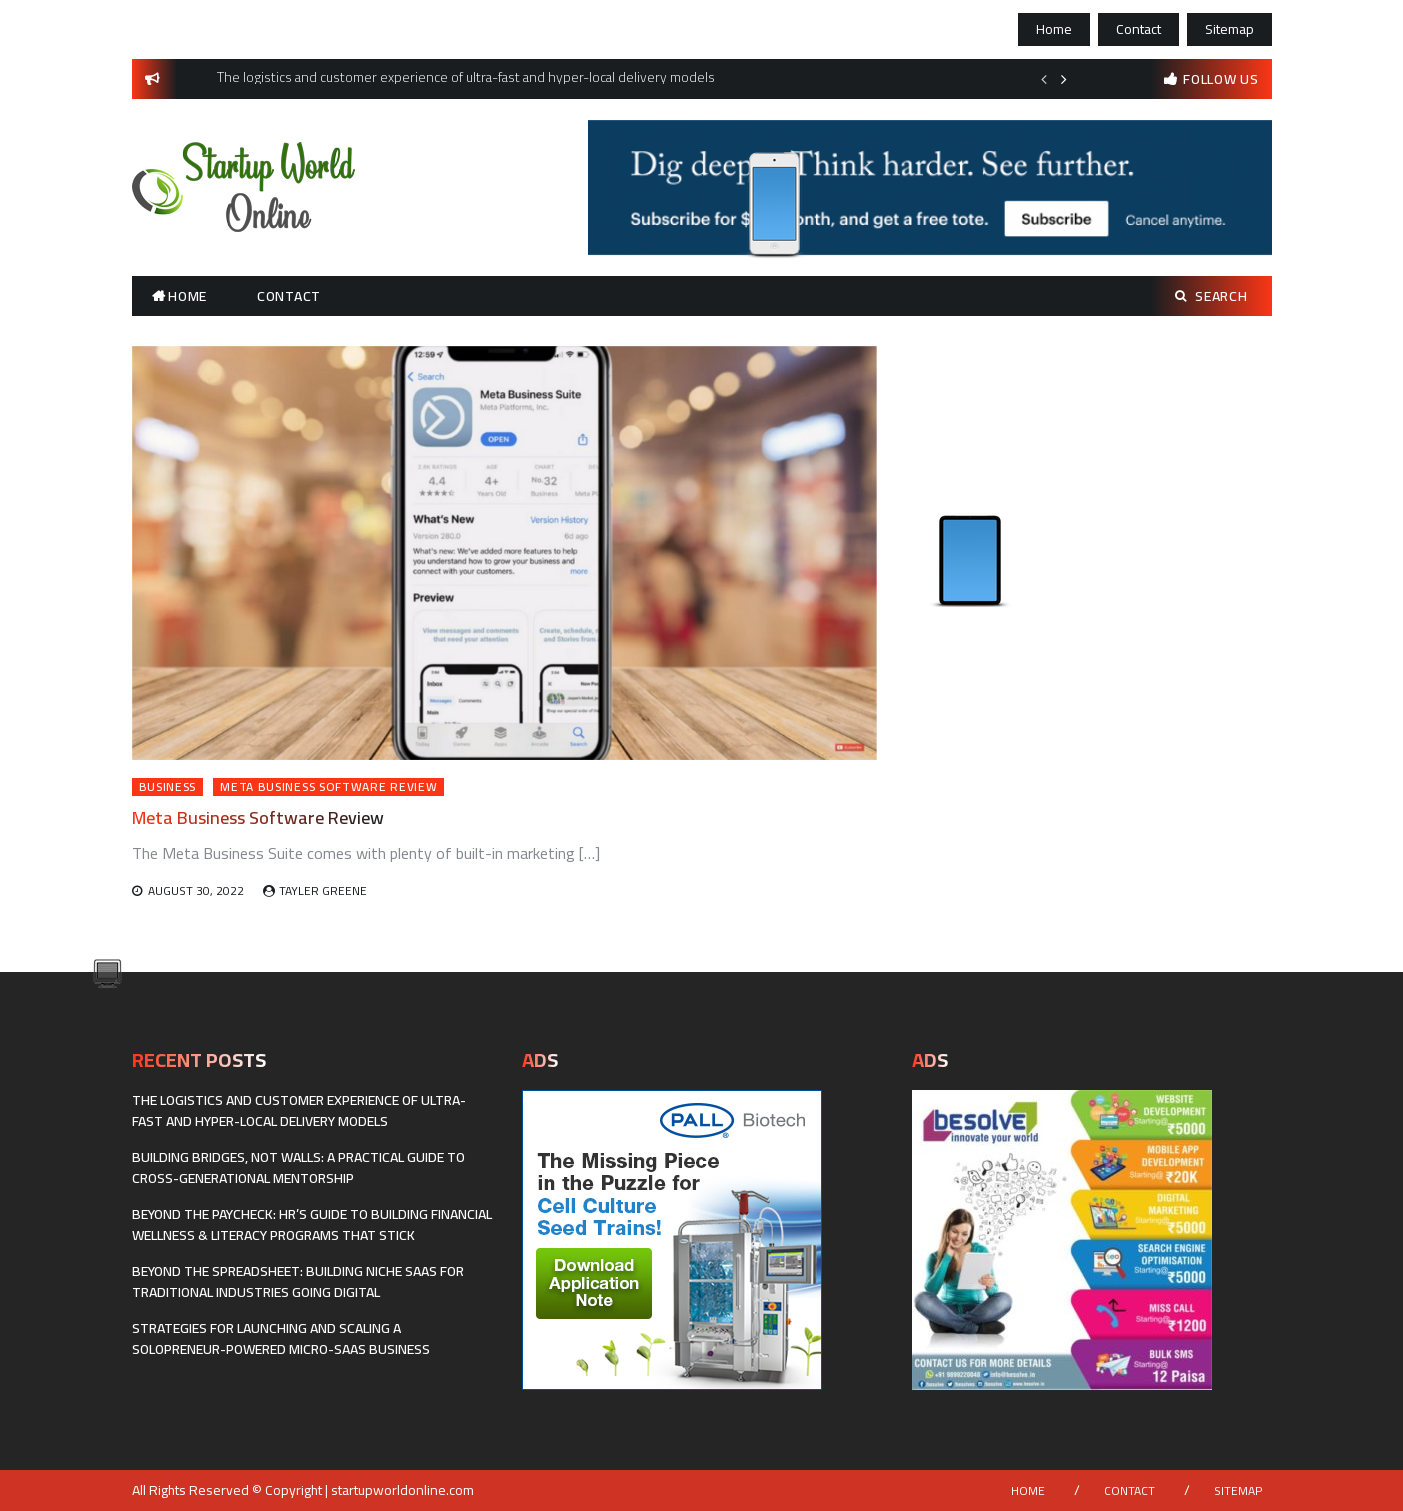  Describe the element at coordinates (774, 205) in the screenshot. I see `iPod Touch device connected` at that location.